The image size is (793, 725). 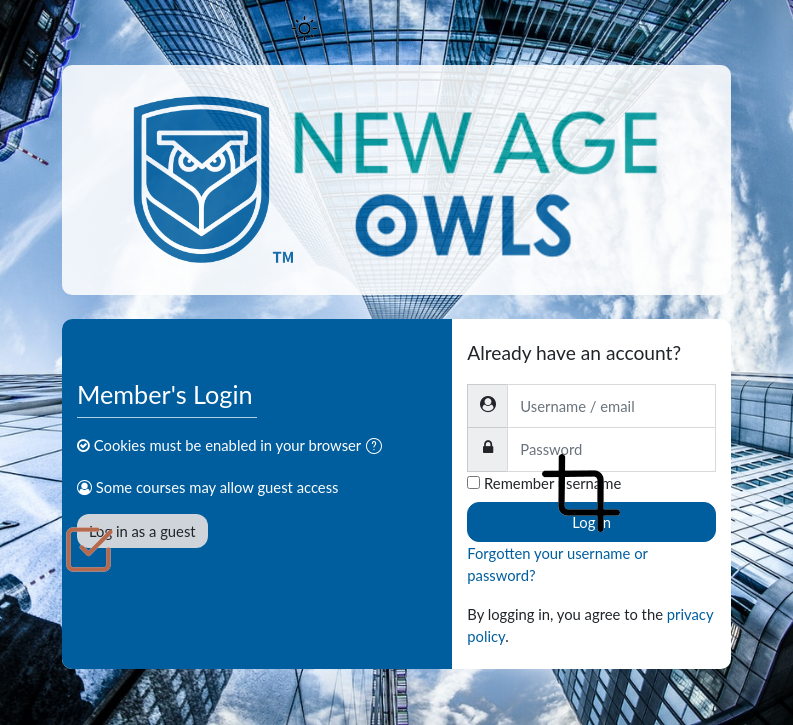 What do you see at coordinates (581, 493) in the screenshot?
I see `crop or resize an image` at bounding box center [581, 493].